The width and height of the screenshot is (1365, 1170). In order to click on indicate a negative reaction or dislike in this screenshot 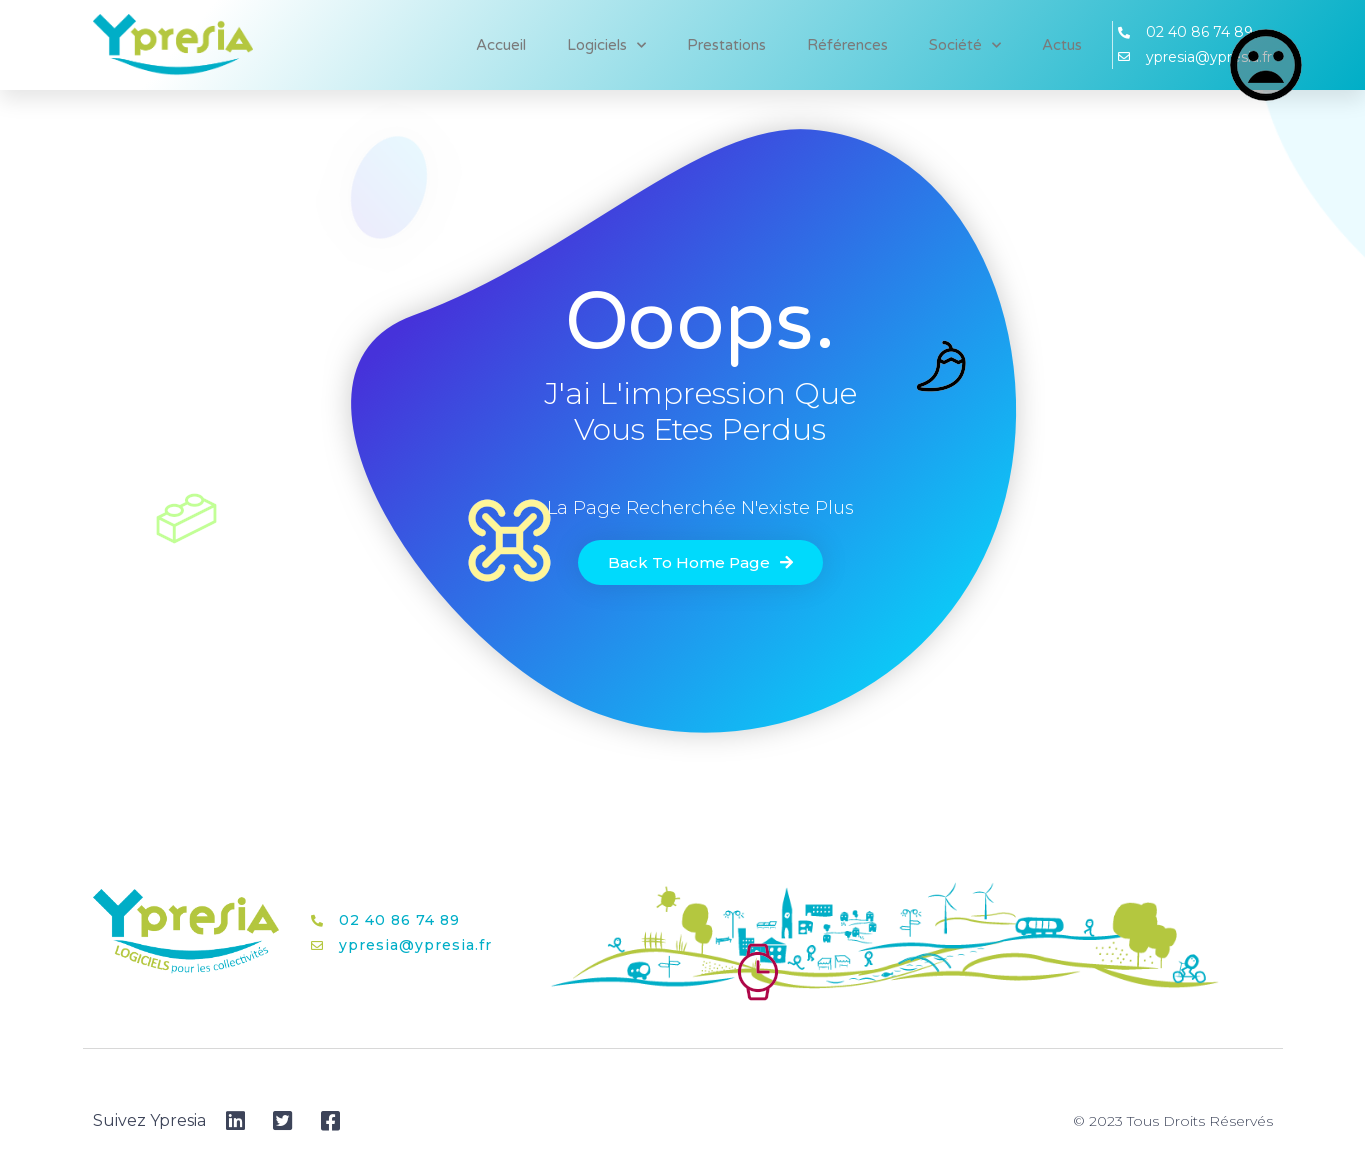, I will do `click(1266, 65)`.